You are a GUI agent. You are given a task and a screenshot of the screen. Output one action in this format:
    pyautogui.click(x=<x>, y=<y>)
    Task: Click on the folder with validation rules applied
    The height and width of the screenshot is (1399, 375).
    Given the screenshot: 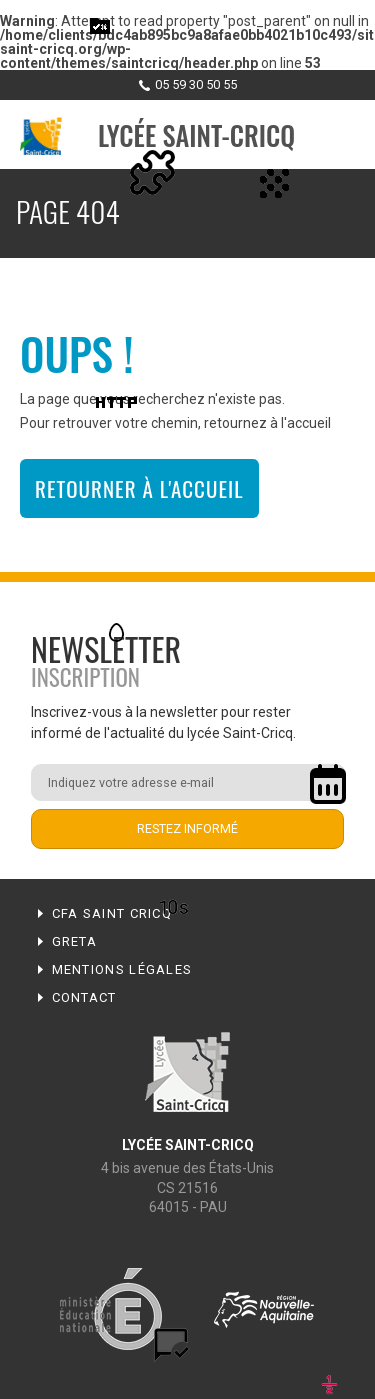 What is the action you would take?
    pyautogui.click(x=100, y=26)
    